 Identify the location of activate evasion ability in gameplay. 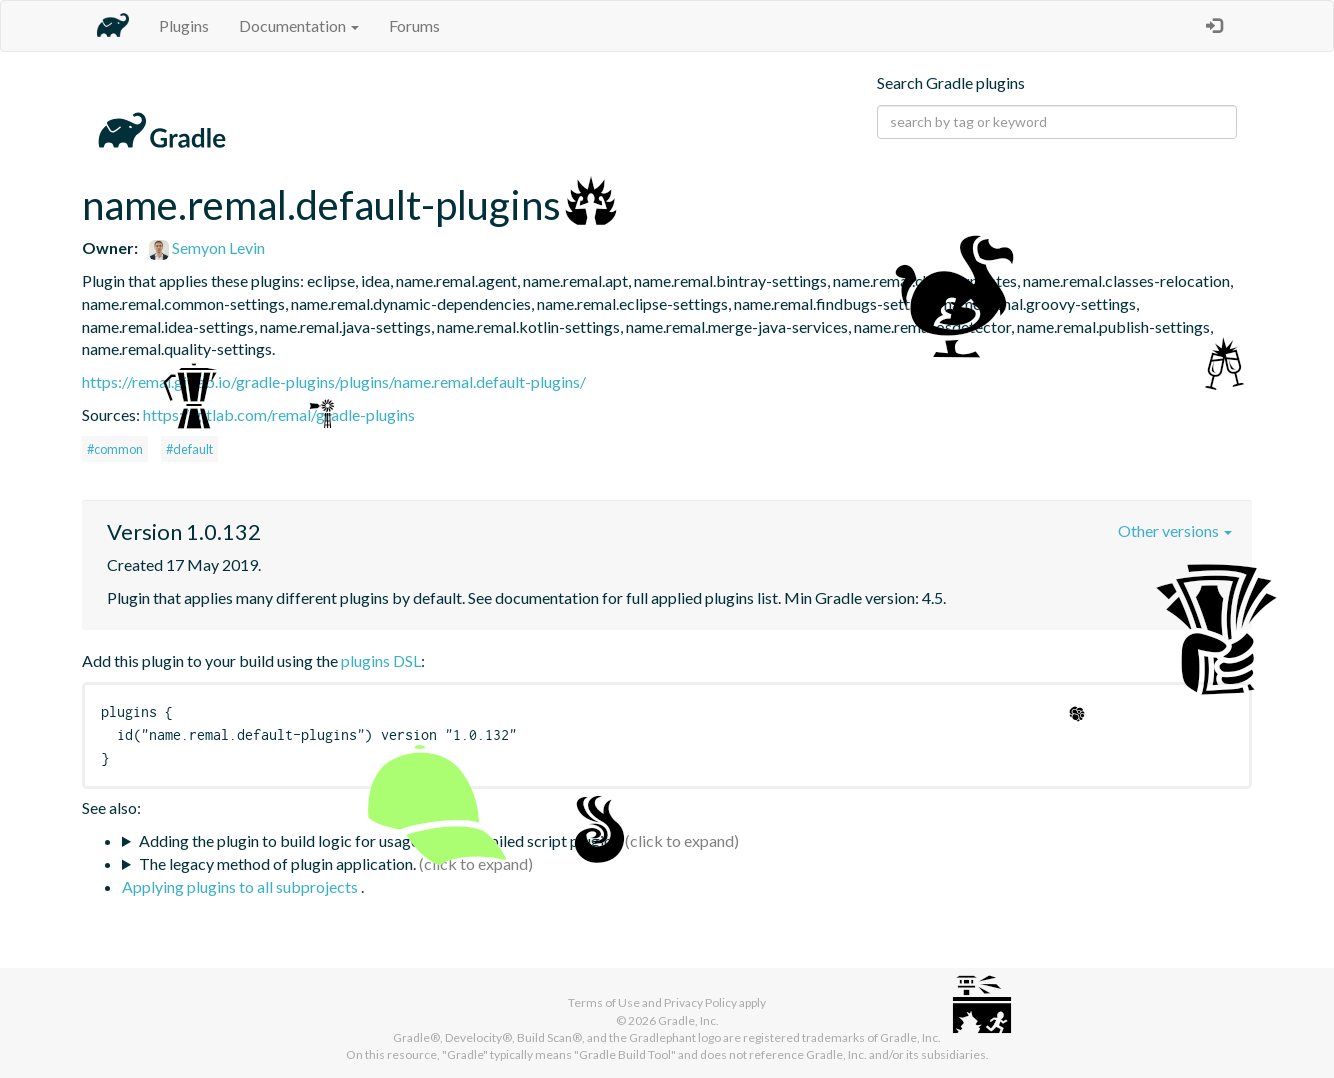
(982, 1004).